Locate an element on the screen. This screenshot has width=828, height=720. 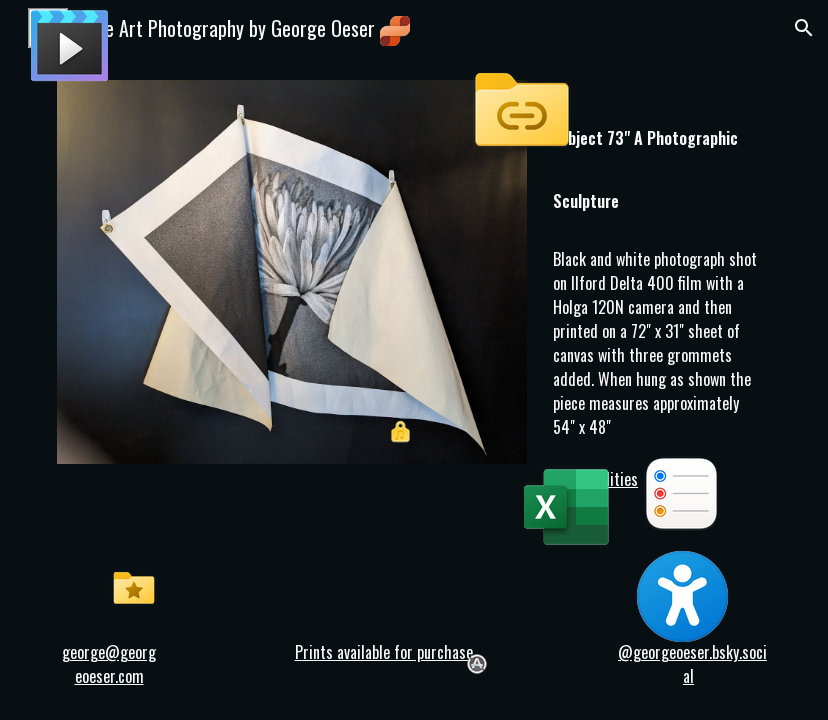
open EarTag music tagging application is located at coordinates (400, 431).